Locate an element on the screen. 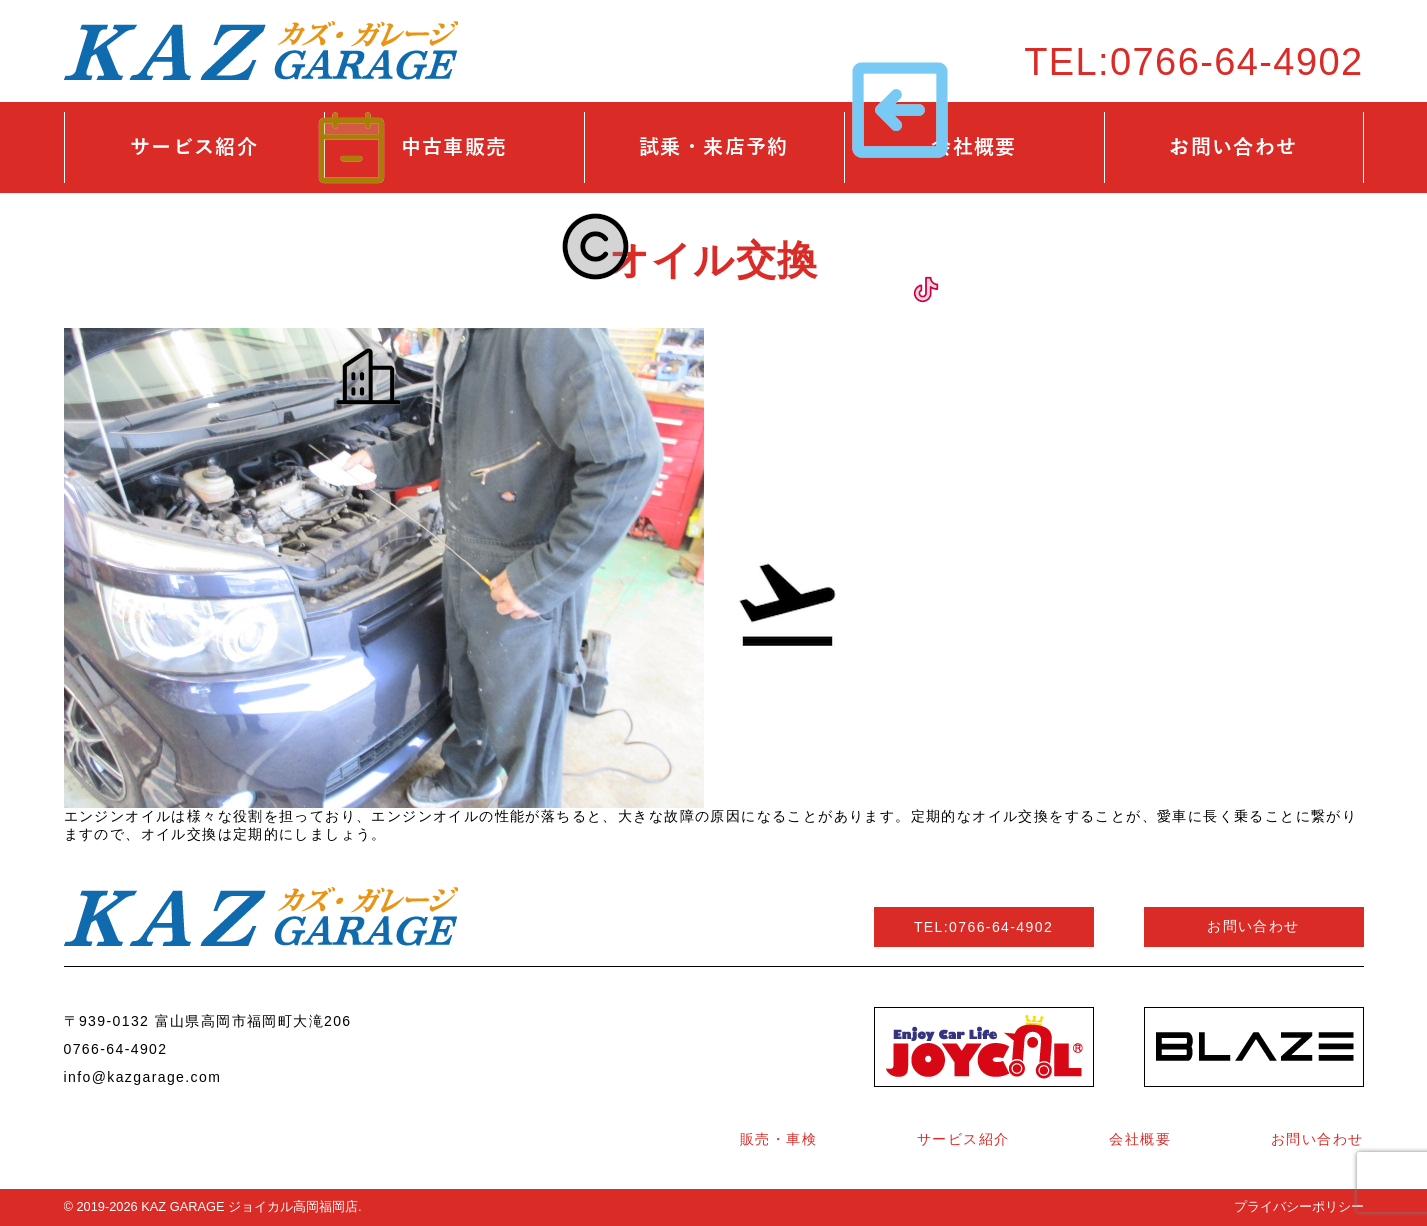  view nearby buildings or properties is located at coordinates (368, 378).